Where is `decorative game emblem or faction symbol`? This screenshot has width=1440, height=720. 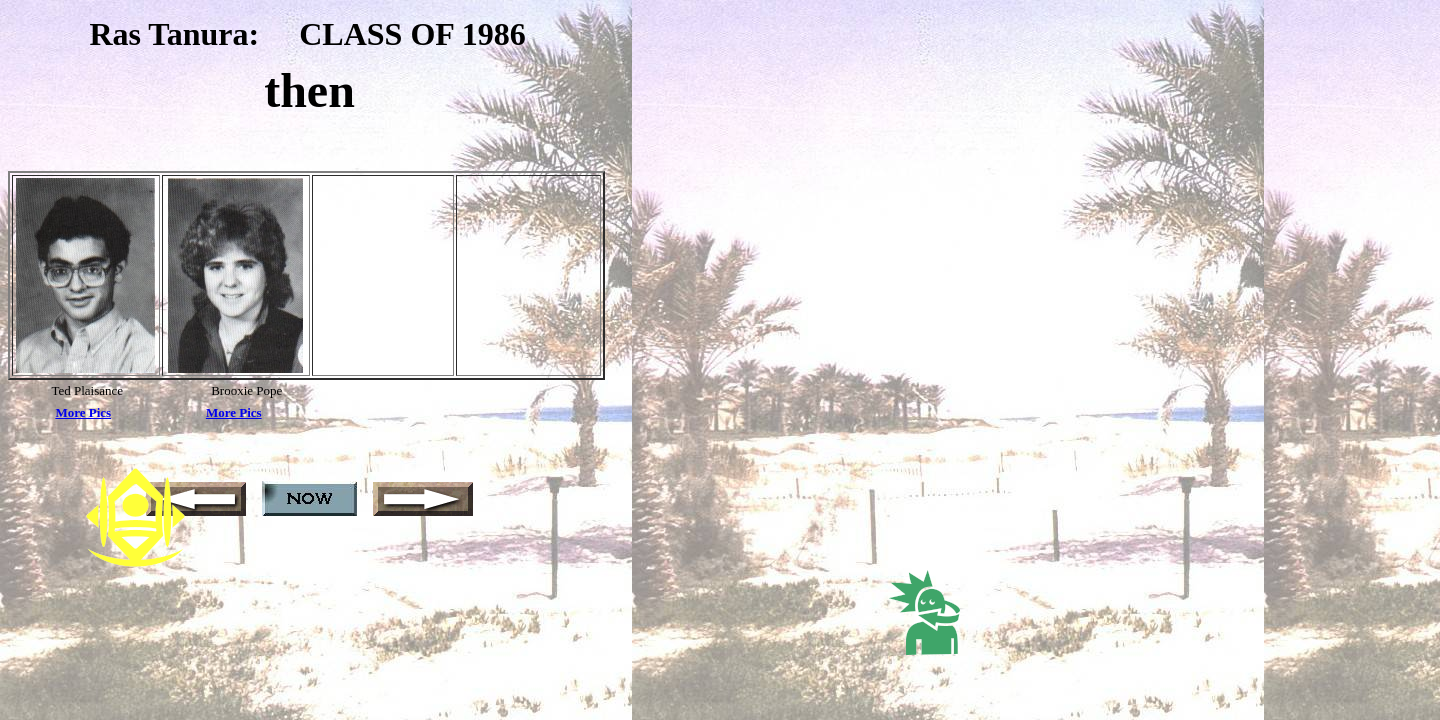 decorative game emblem or faction symbol is located at coordinates (135, 517).